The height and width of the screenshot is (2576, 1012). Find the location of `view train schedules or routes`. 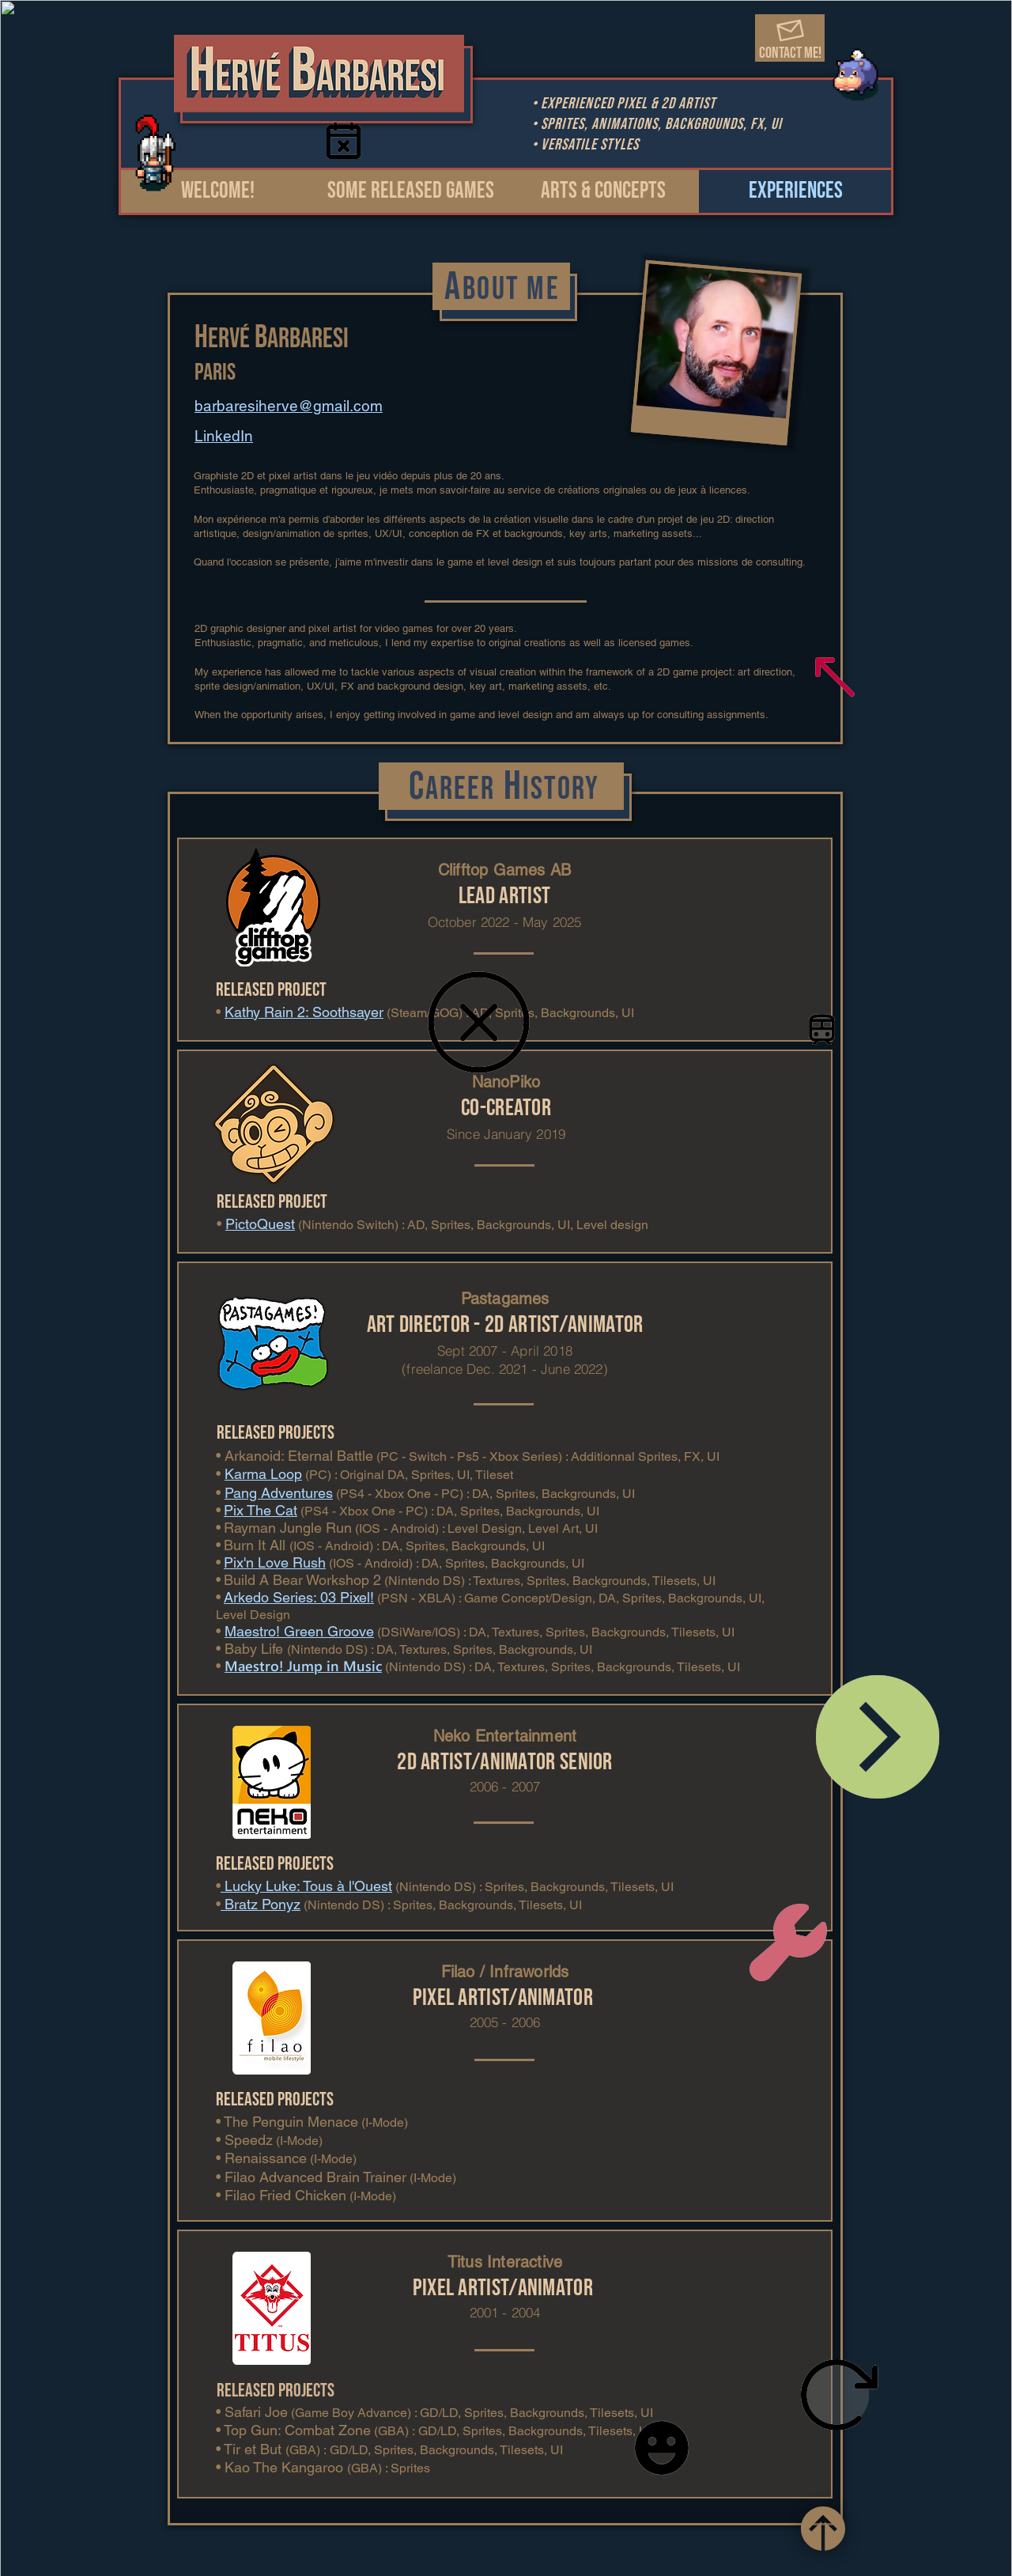

view train schedules or routes is located at coordinates (821, 1030).